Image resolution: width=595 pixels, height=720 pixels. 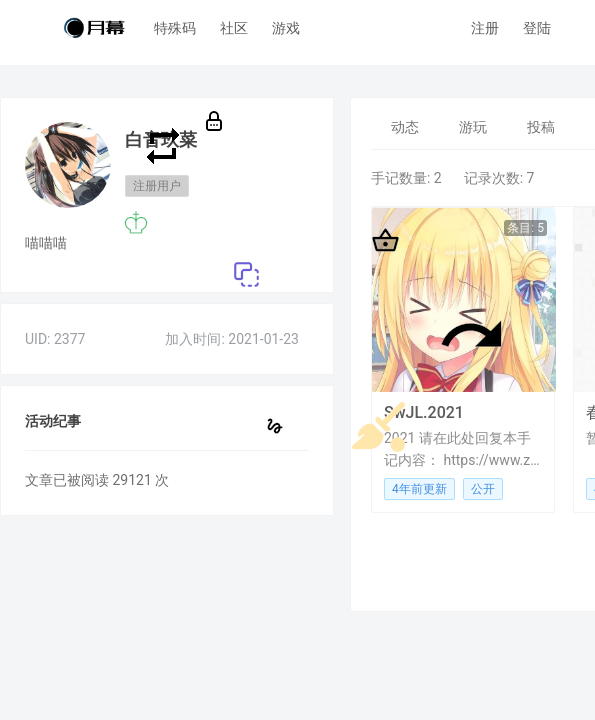 What do you see at coordinates (385, 240) in the screenshot?
I see `view your shopping basket` at bounding box center [385, 240].